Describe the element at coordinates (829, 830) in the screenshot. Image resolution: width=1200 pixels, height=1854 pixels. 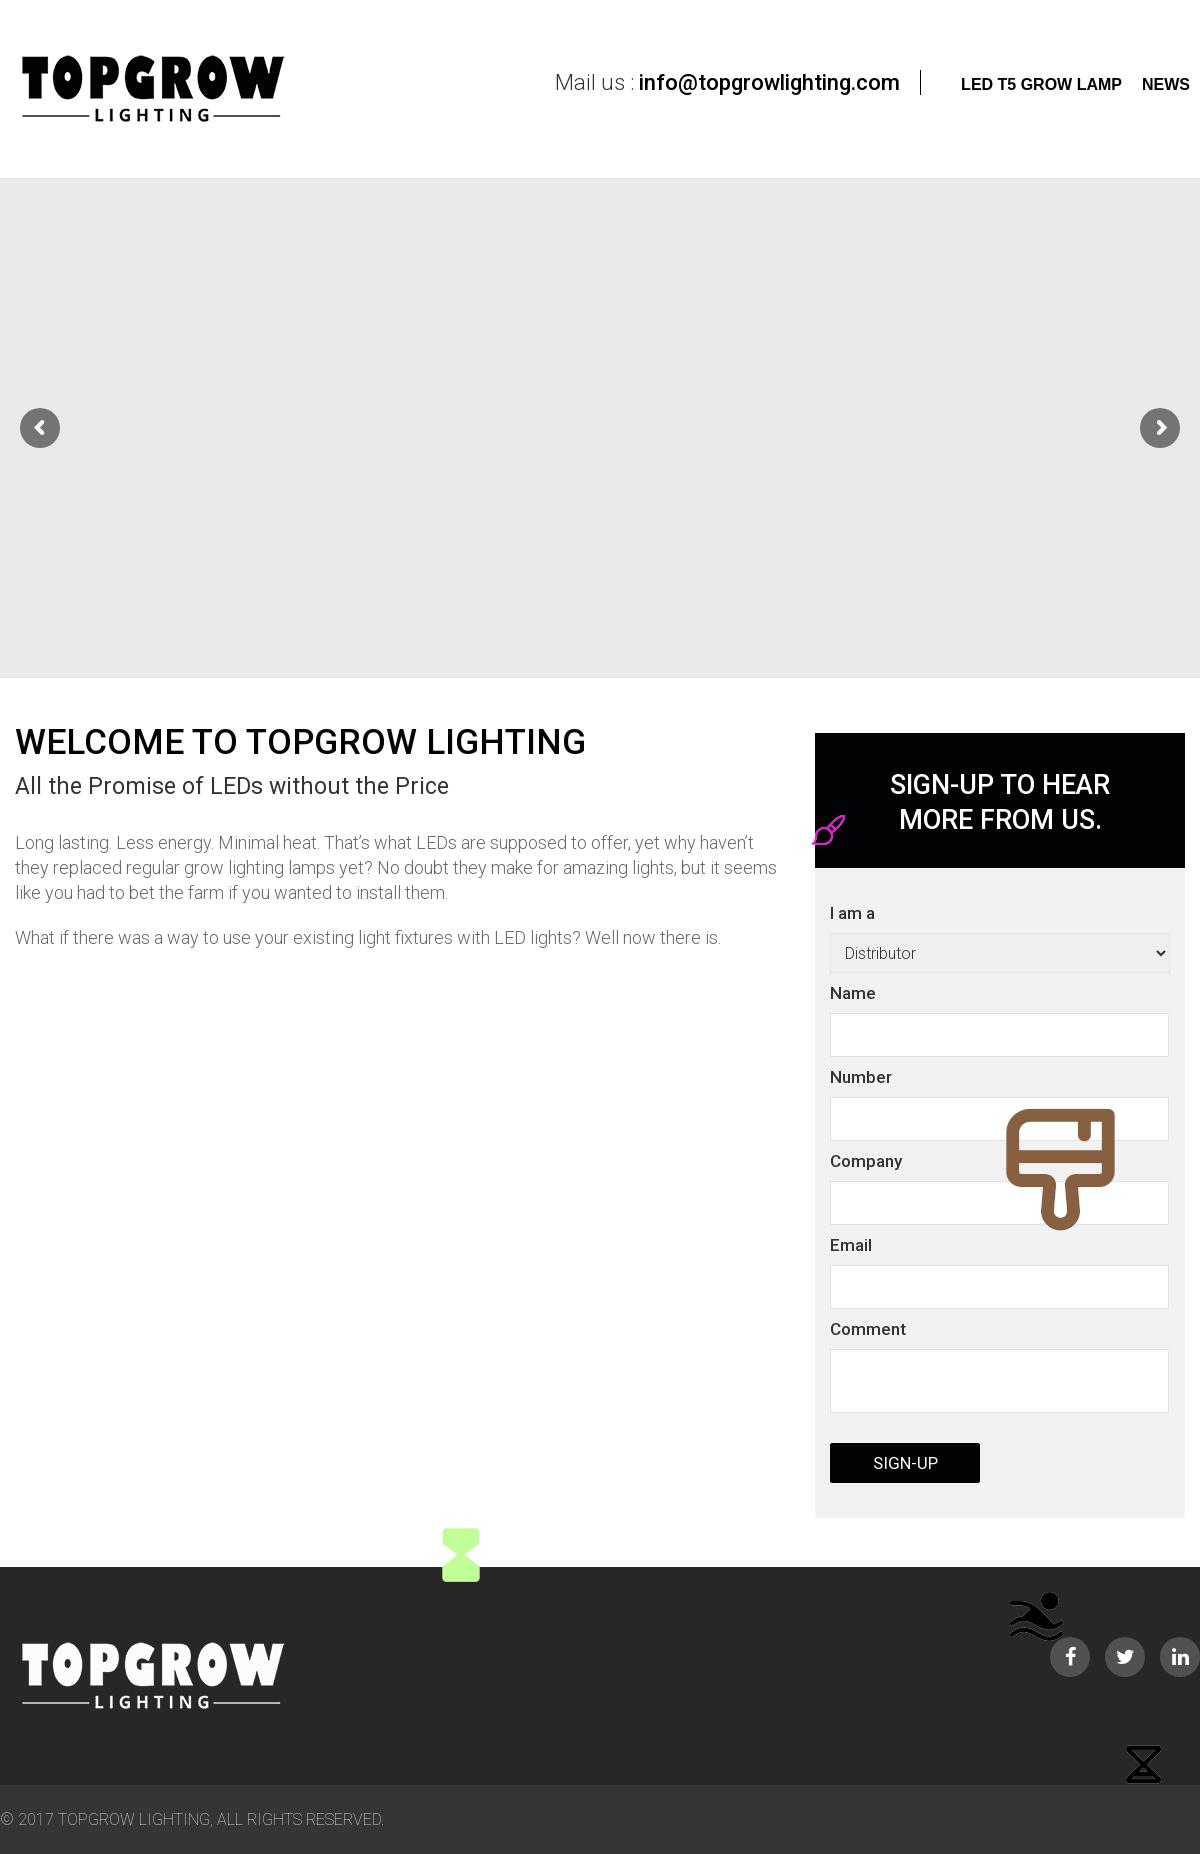
I see `access drawing or painting tools` at that location.